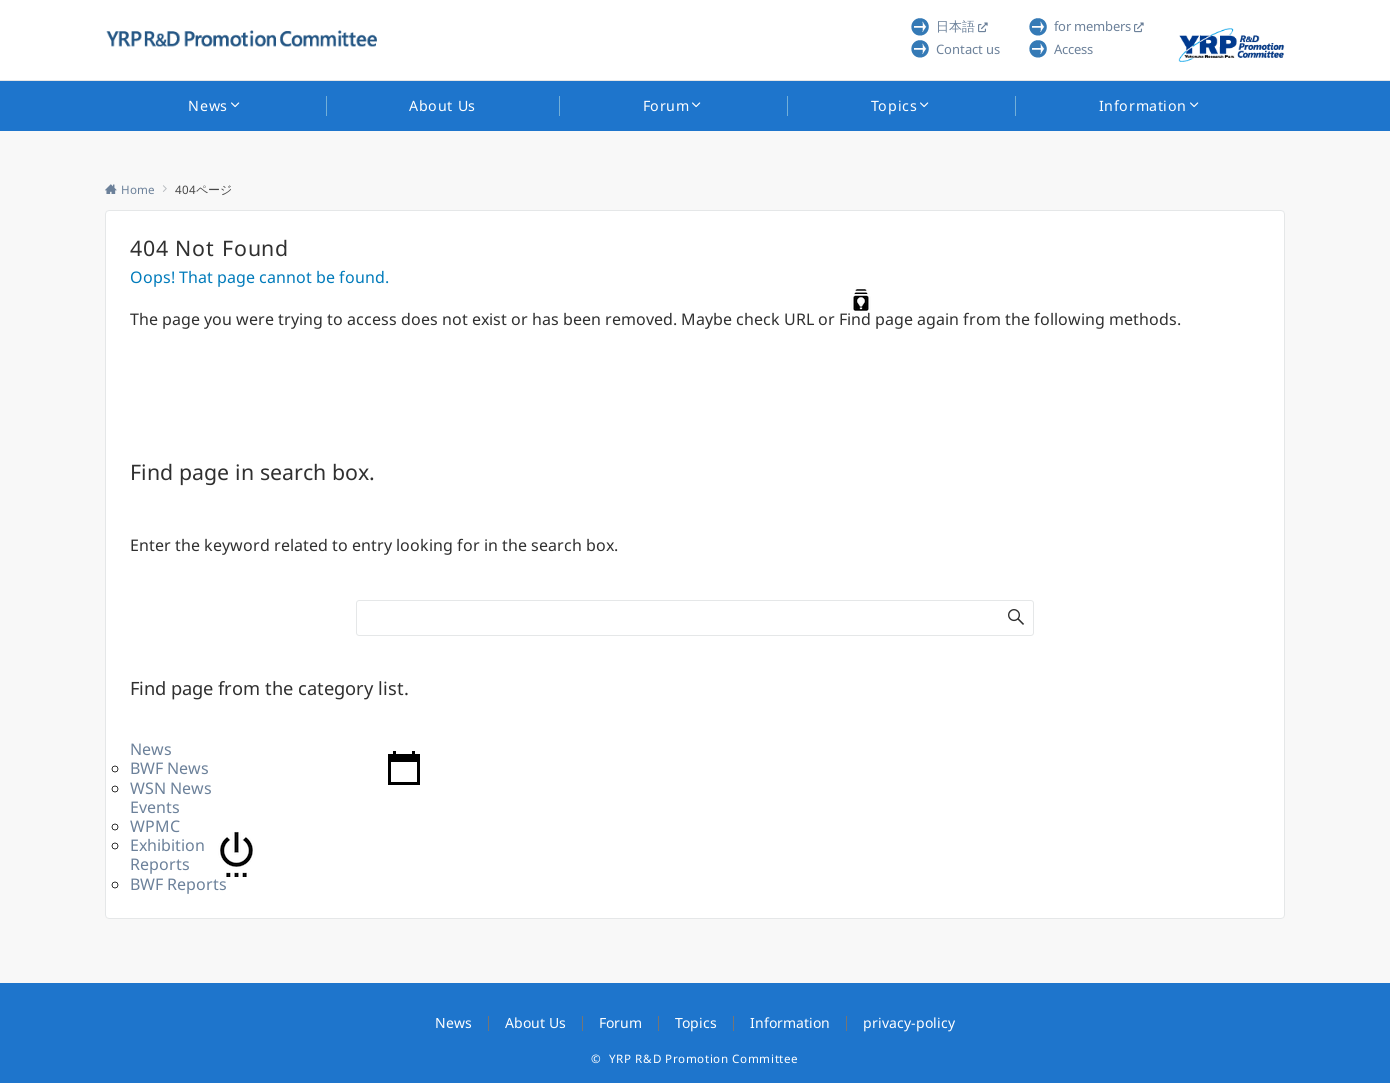 This screenshot has height=1083, width=1390. I want to click on view batch predictions or queued insights, so click(861, 300).